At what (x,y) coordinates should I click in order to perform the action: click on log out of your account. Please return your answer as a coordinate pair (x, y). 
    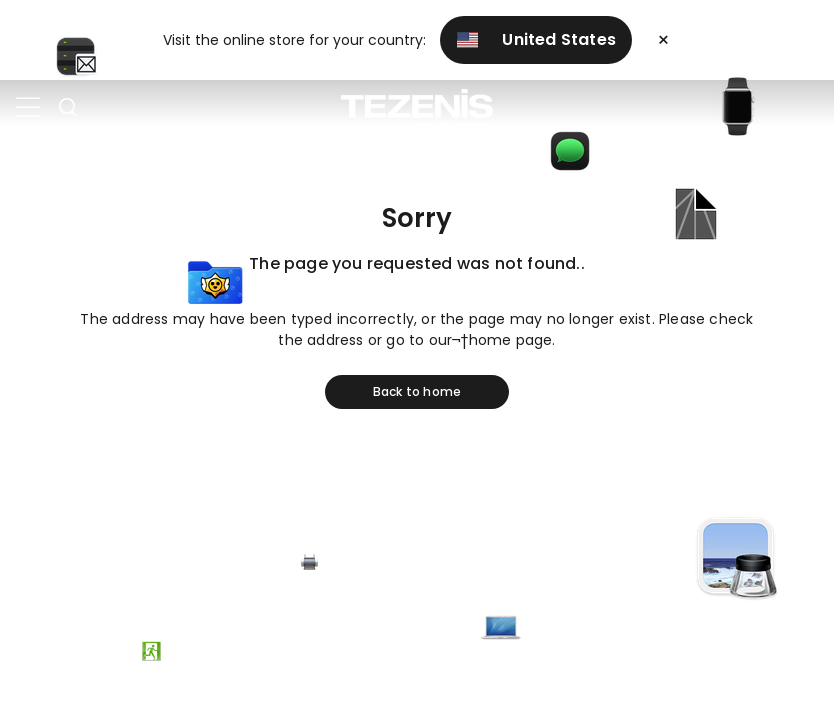
    Looking at the image, I should click on (151, 651).